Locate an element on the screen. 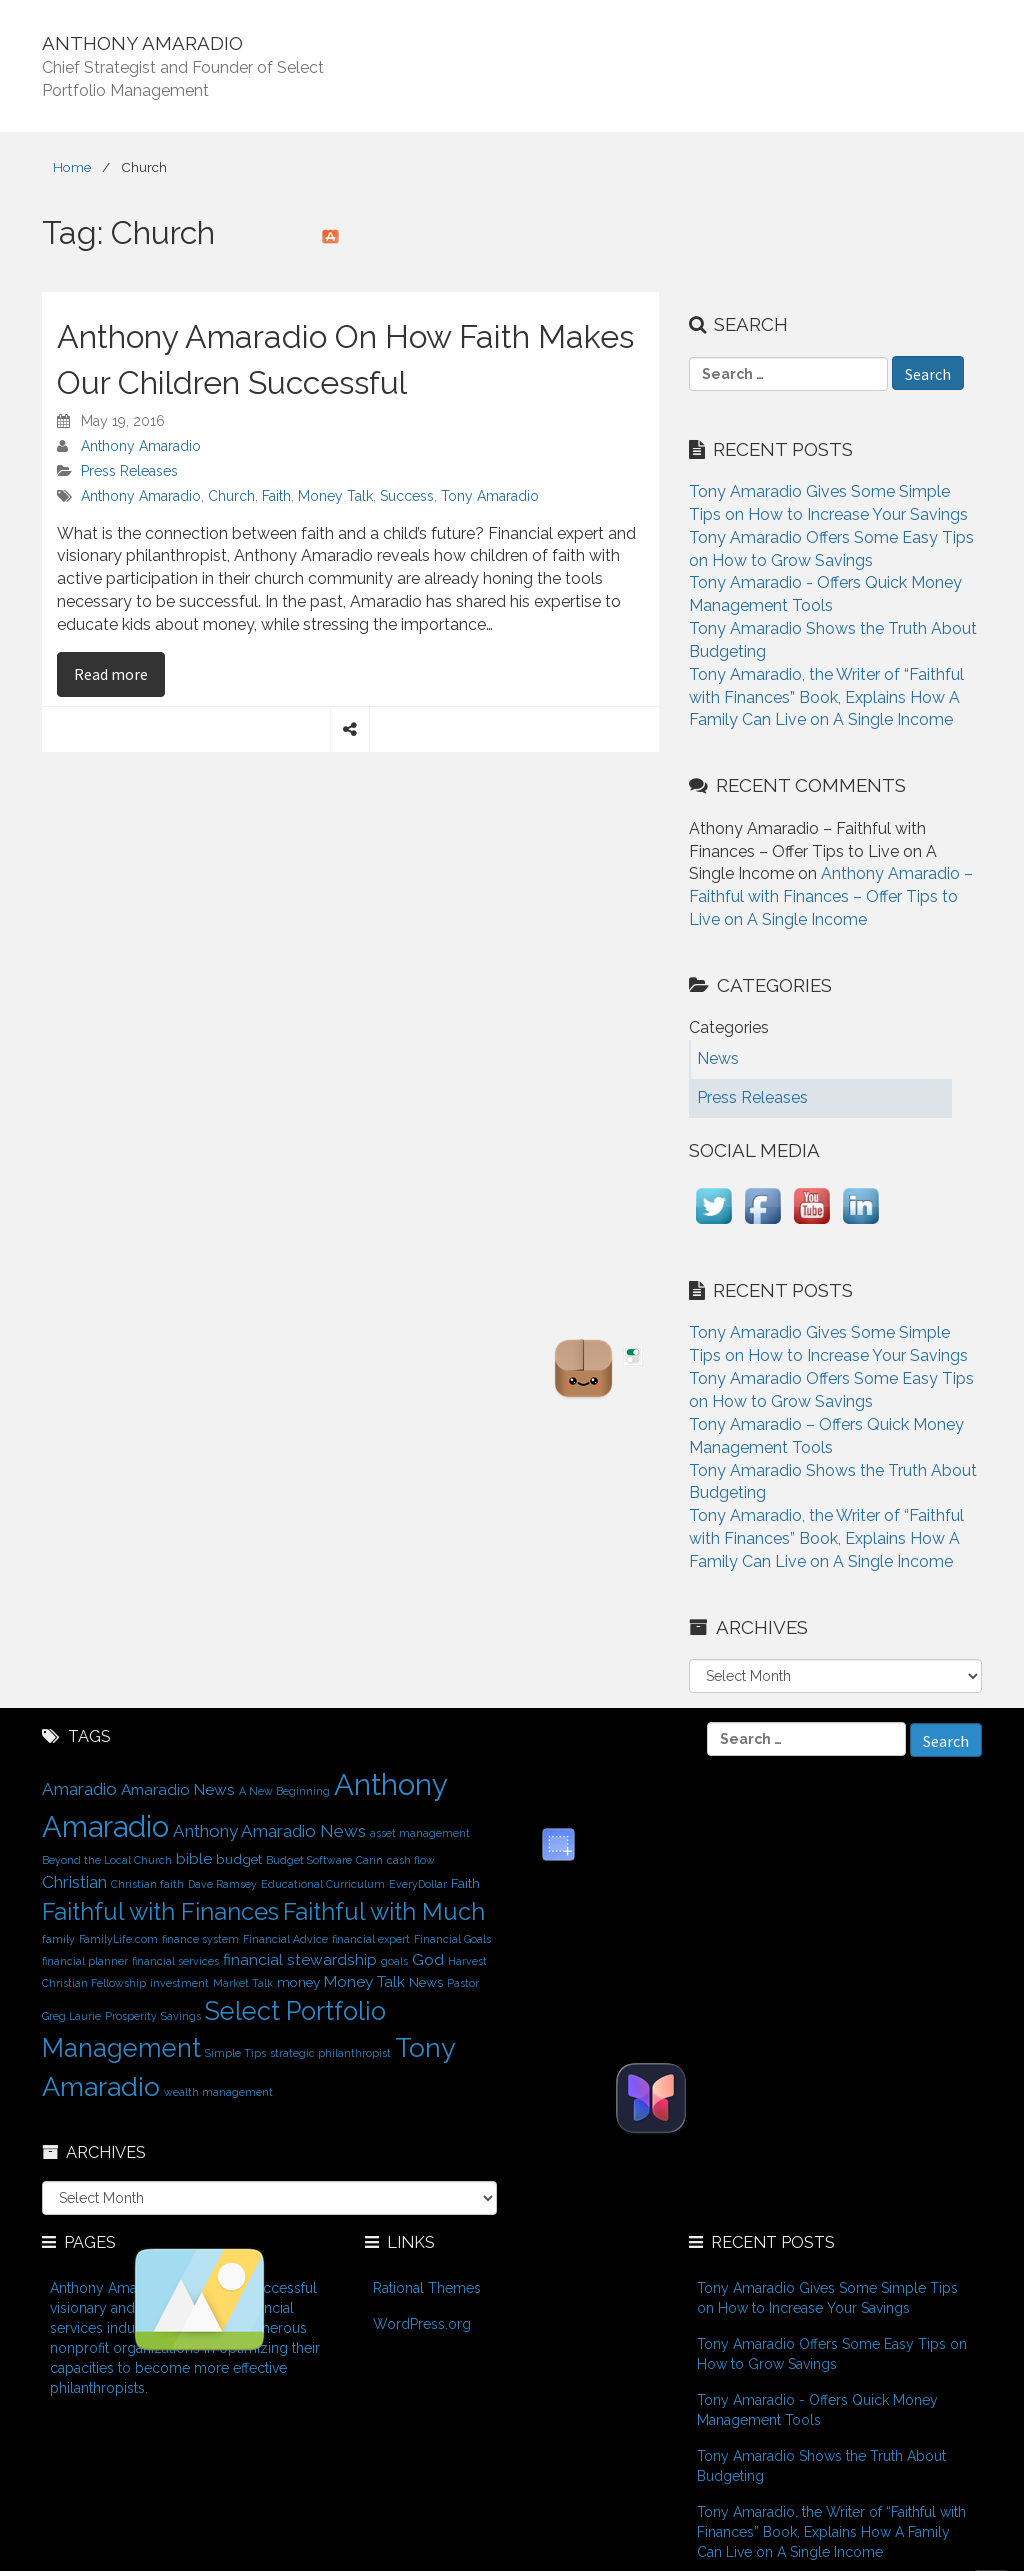  open system settings or preferences is located at coordinates (633, 1356).